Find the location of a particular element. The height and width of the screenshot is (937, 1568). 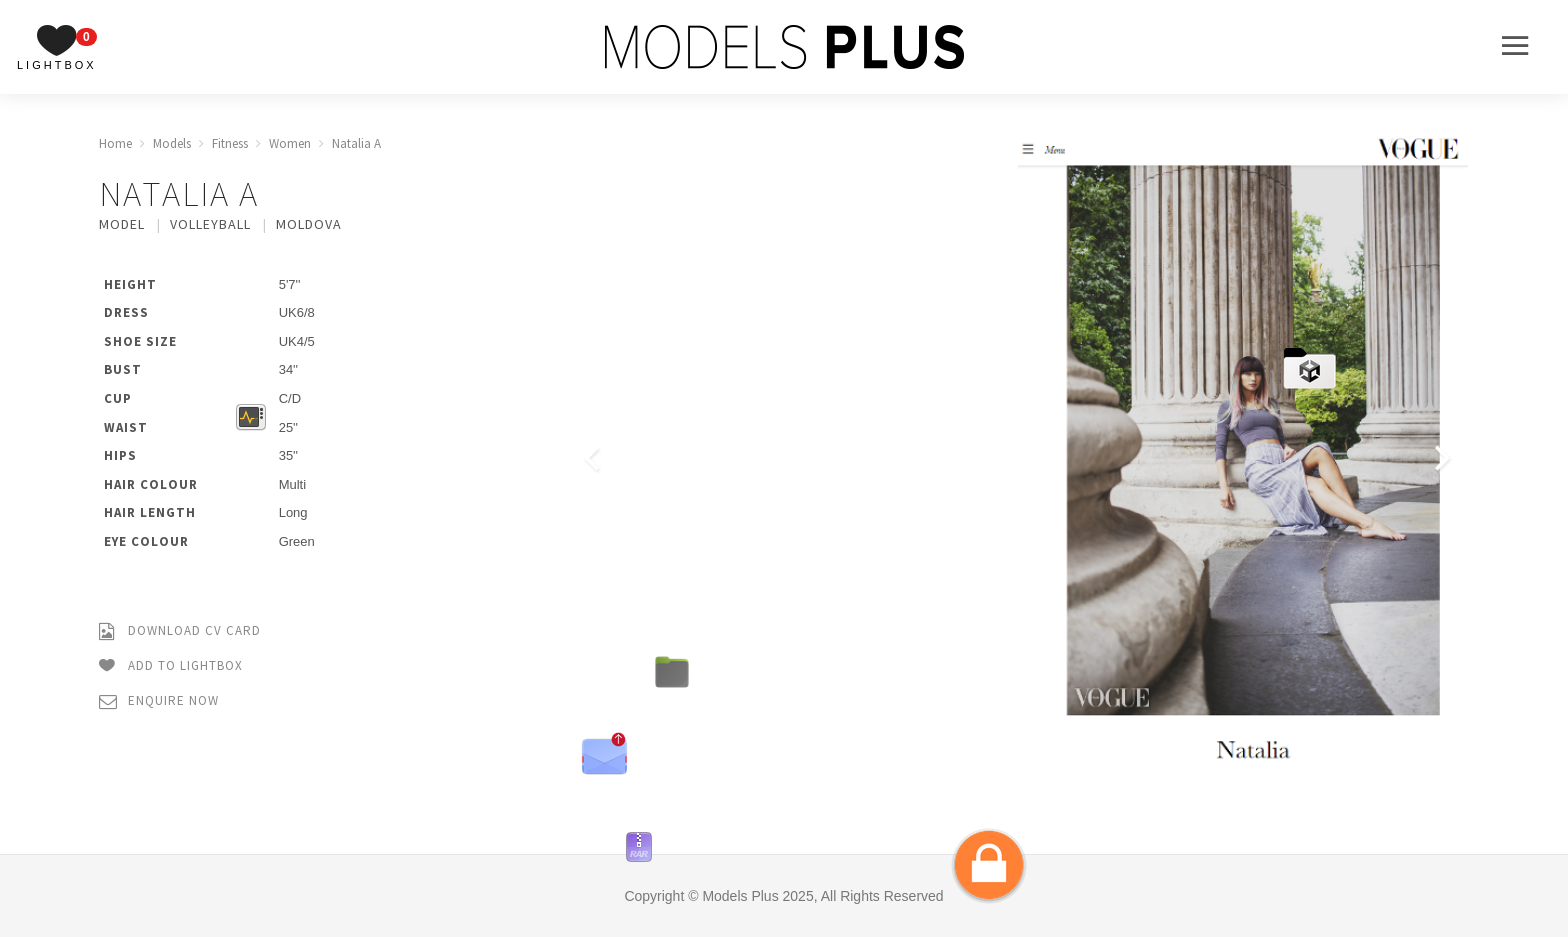

open file folder is located at coordinates (672, 672).